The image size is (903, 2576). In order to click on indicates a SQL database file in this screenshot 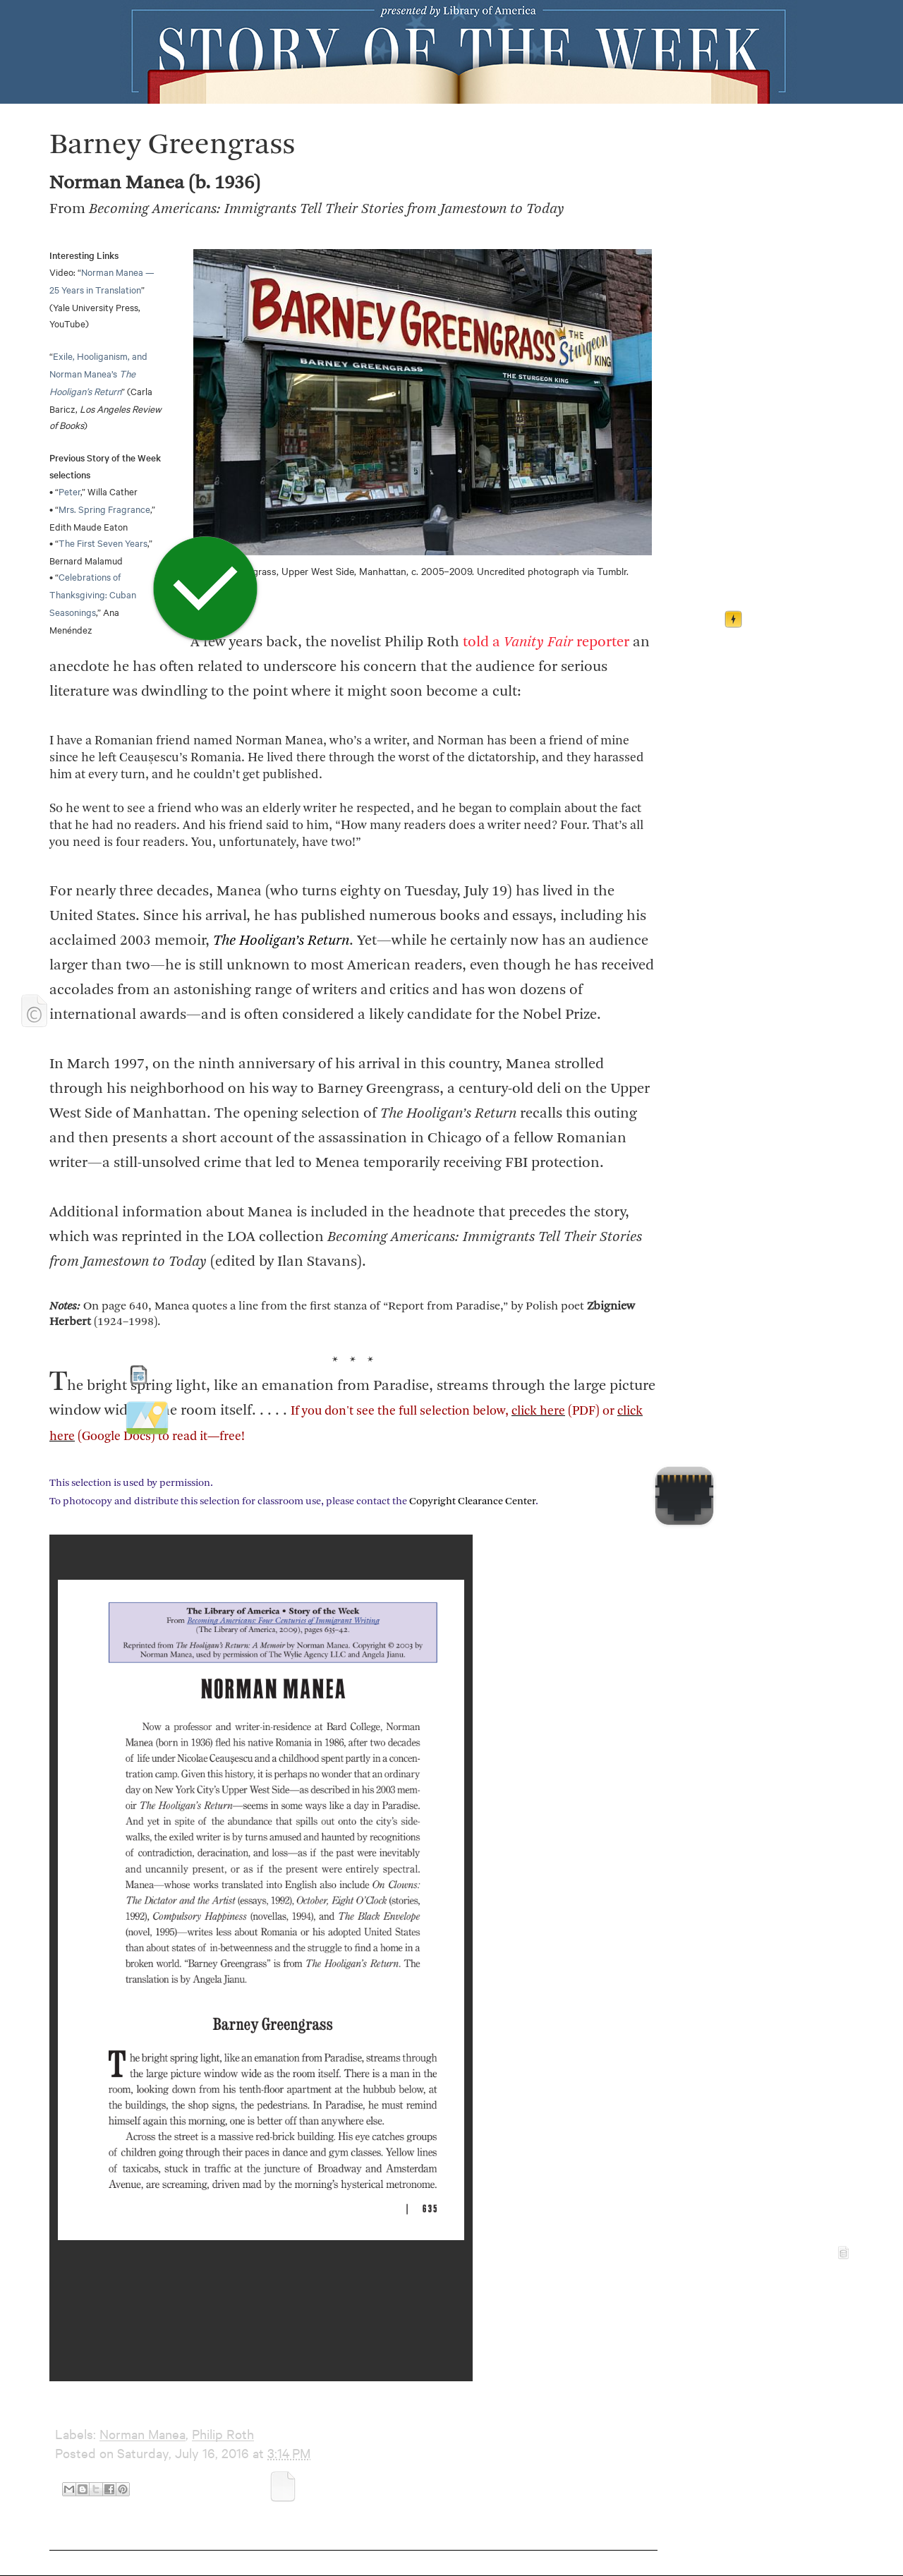, I will do `click(843, 2252)`.